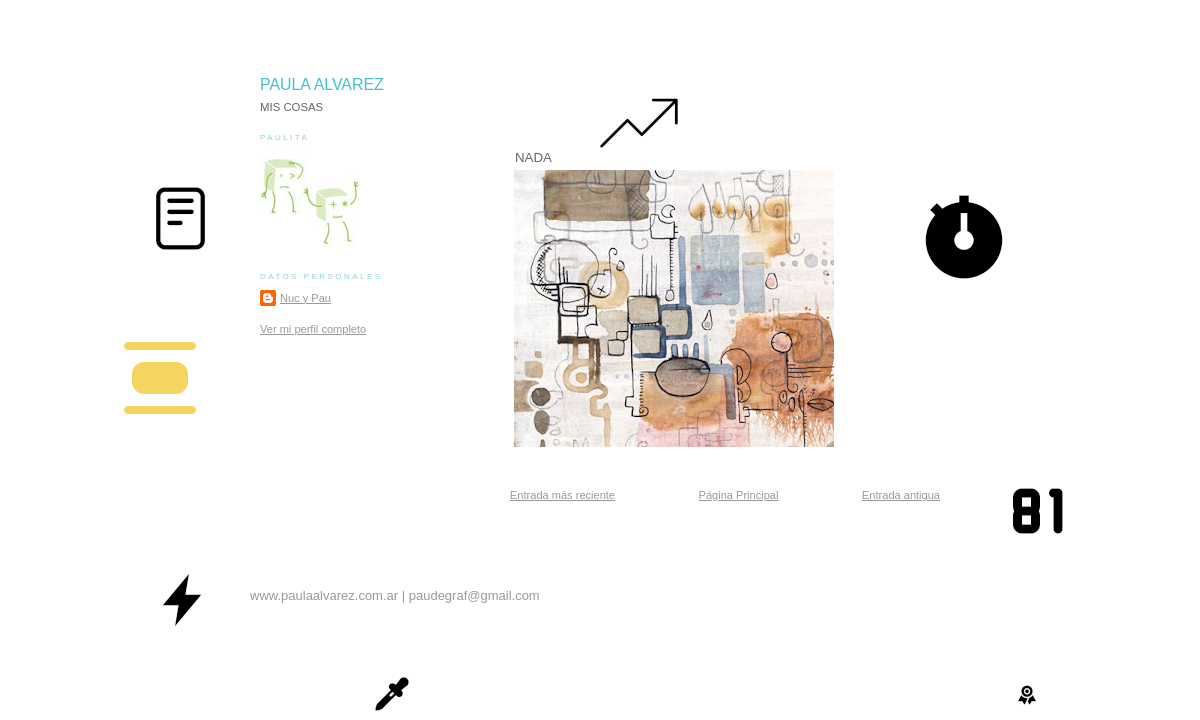 The height and width of the screenshot is (720, 1200). Describe the element at coordinates (1040, 511) in the screenshot. I see `indicates item number 81 in a list or sequence` at that location.